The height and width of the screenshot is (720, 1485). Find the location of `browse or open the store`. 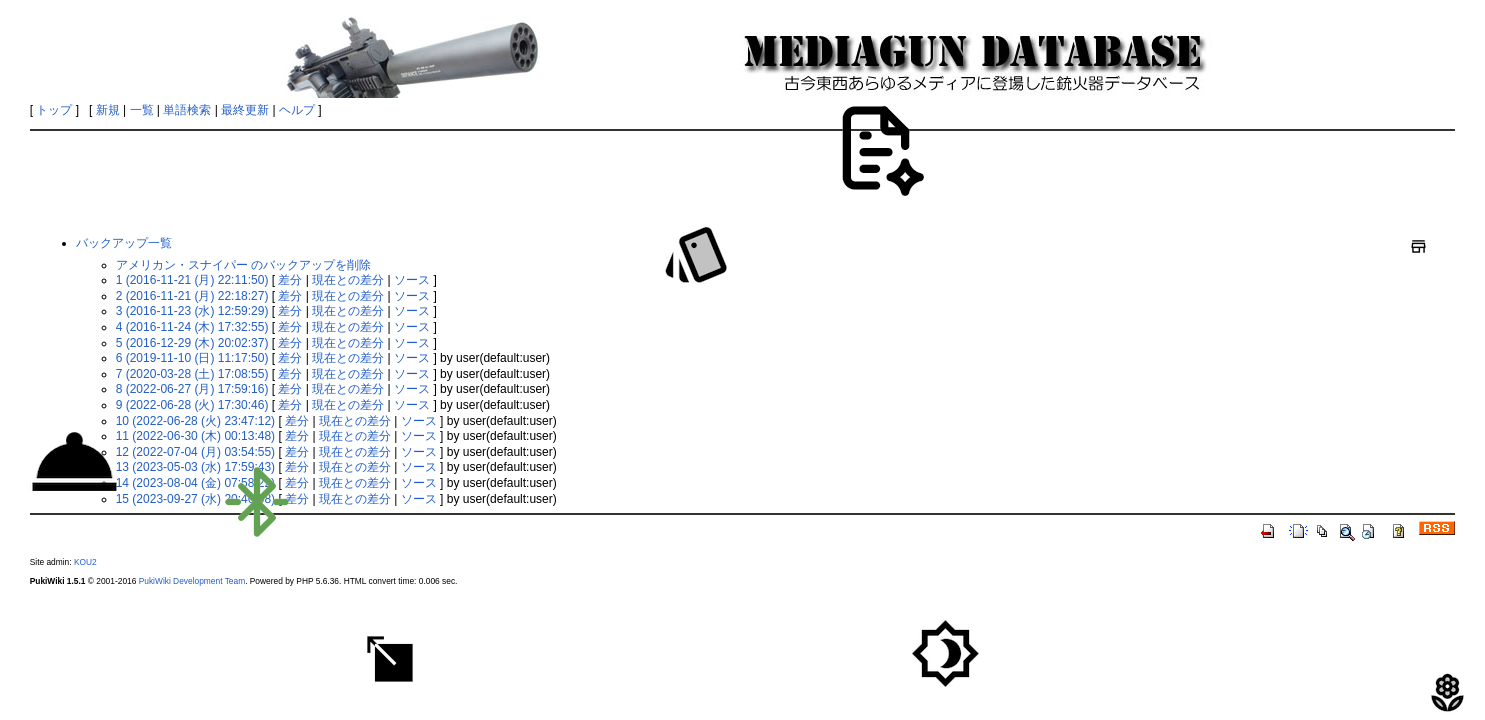

browse or open the store is located at coordinates (1418, 246).